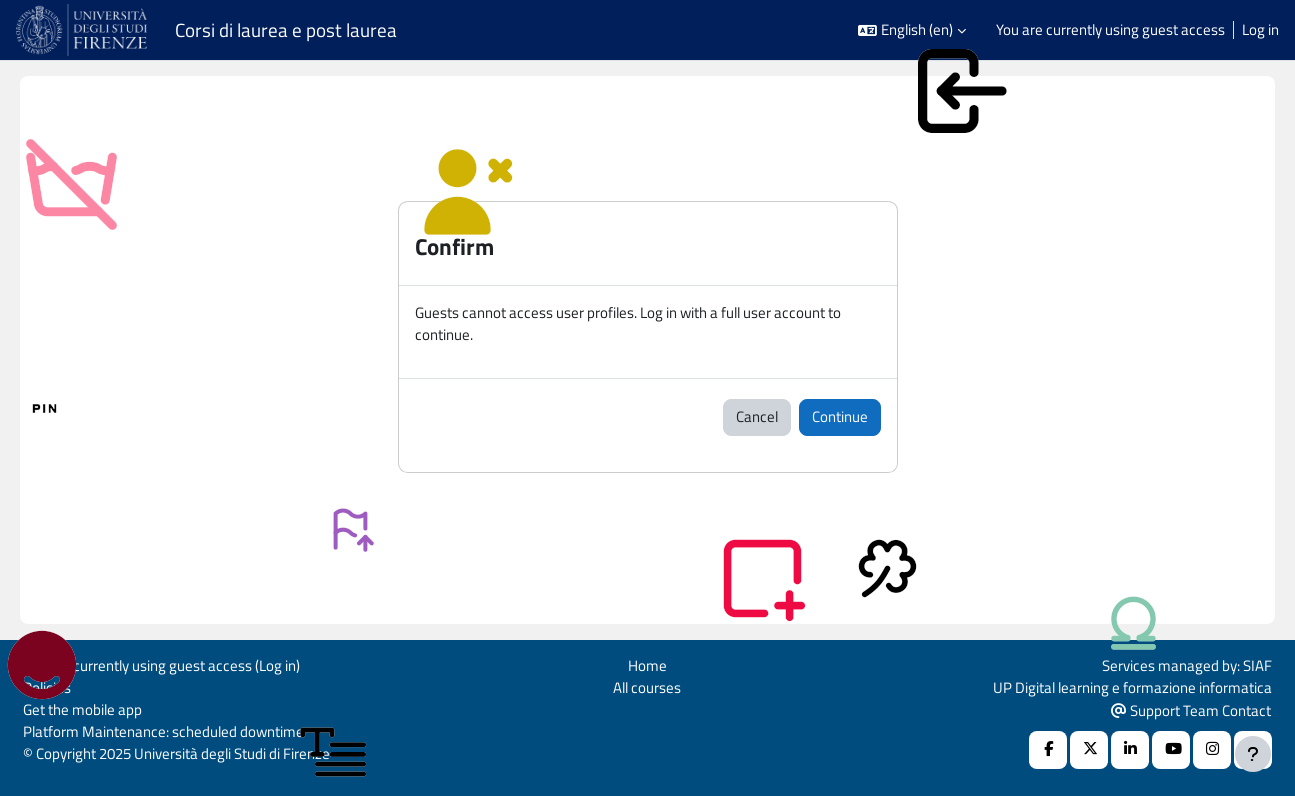 Image resolution: width=1295 pixels, height=796 pixels. What do you see at coordinates (887, 568) in the screenshot?
I see `indicates a michelin green star rating for sustainable restaurants` at bounding box center [887, 568].